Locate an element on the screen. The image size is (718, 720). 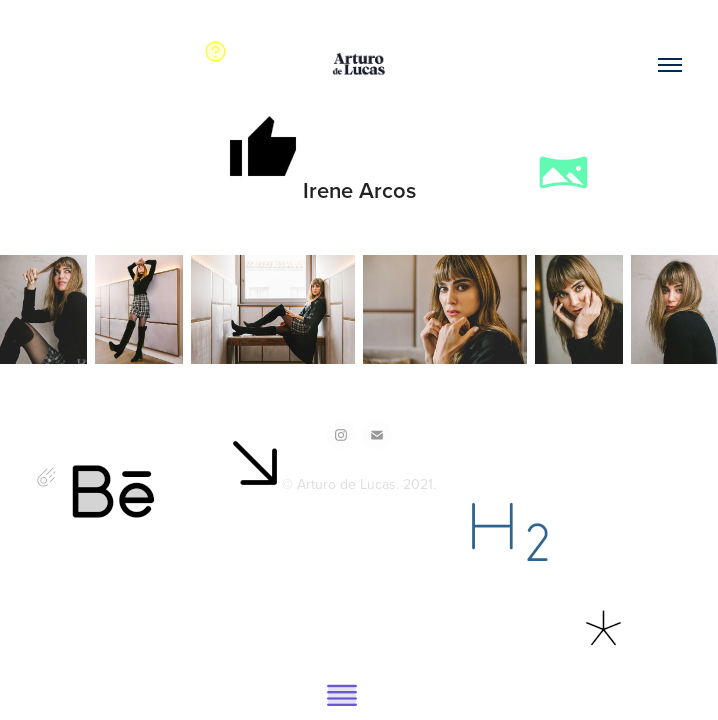
format text as heading level 2 is located at coordinates (505, 530).